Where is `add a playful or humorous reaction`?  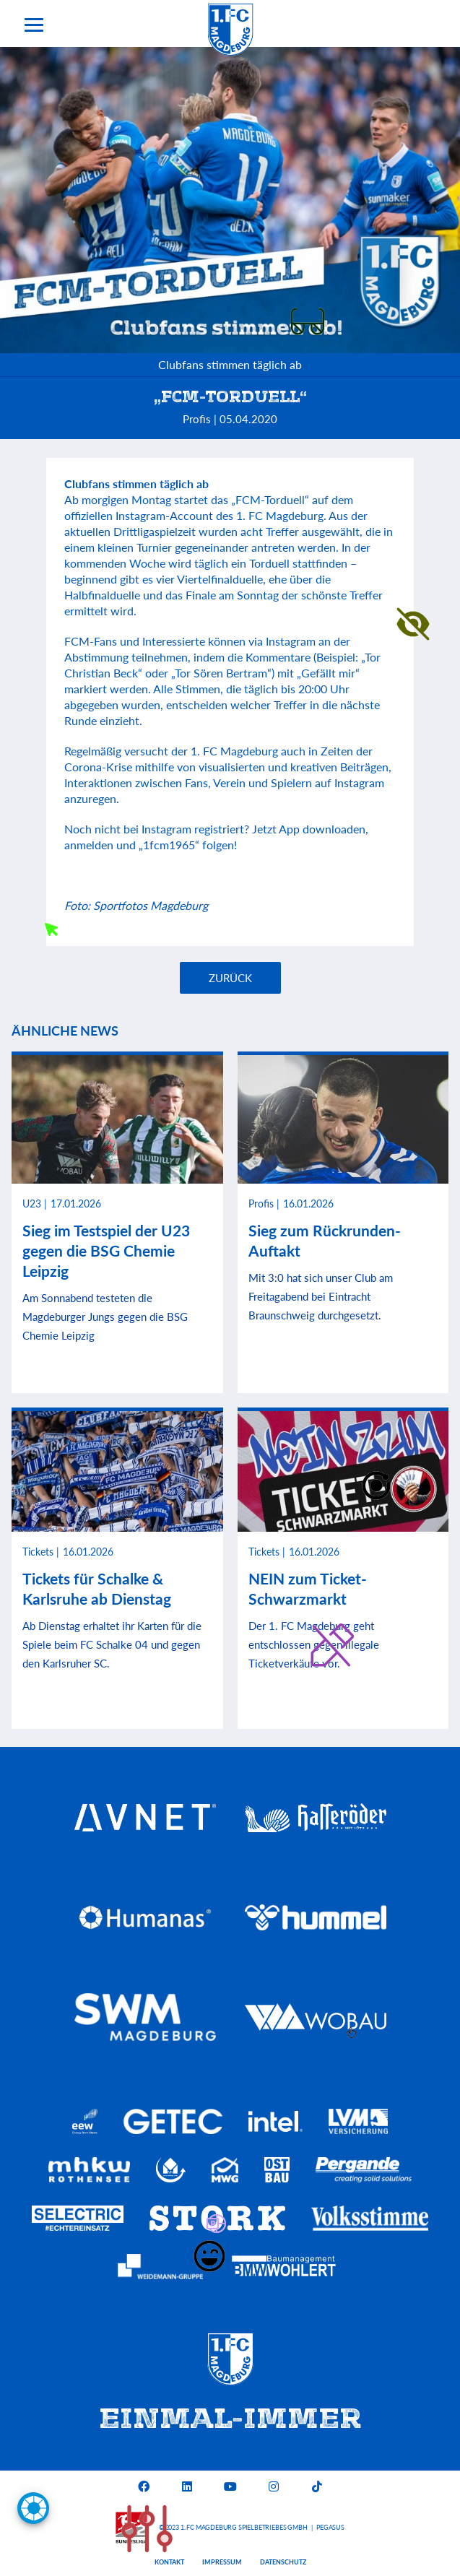 add a playful or humorous reaction is located at coordinates (209, 2256).